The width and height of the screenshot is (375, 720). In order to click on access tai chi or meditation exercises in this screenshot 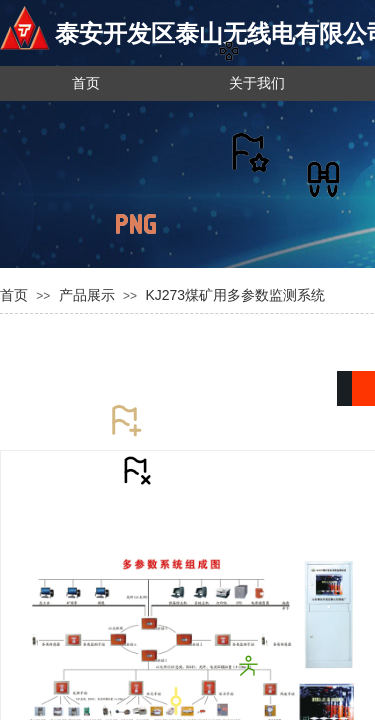, I will do `click(248, 666)`.